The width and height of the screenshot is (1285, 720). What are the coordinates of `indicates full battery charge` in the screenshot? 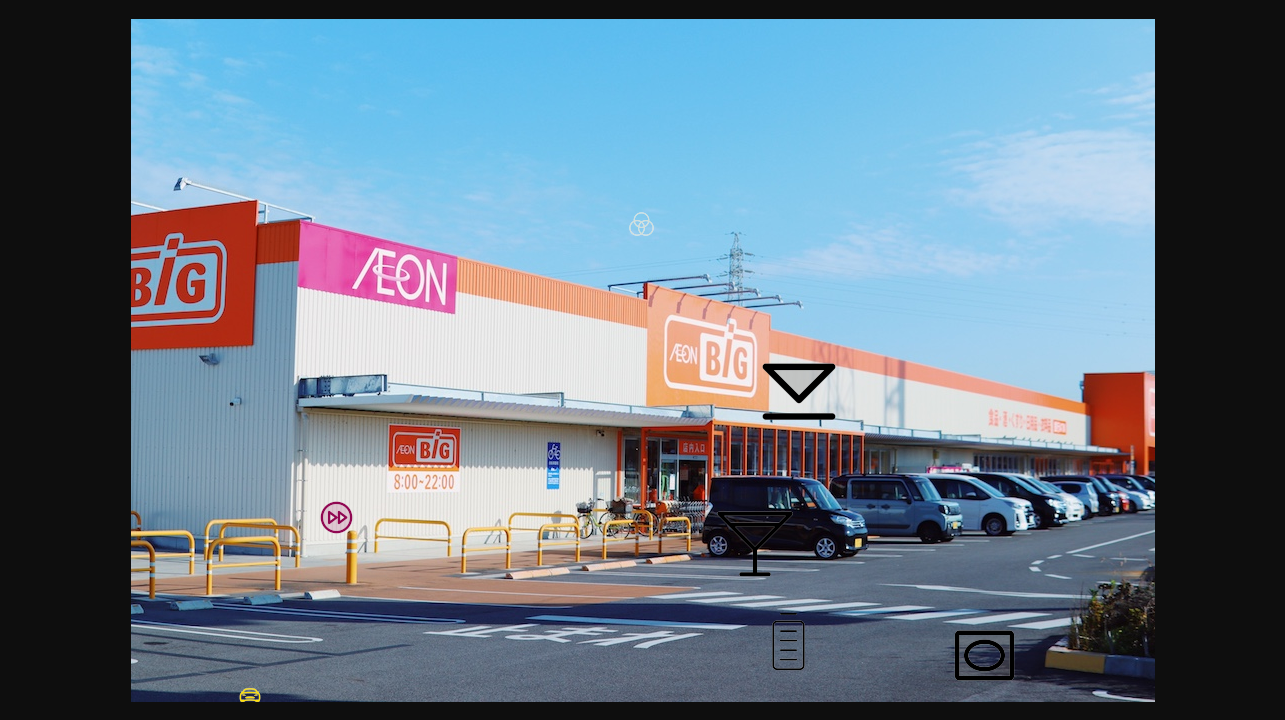 It's located at (788, 642).